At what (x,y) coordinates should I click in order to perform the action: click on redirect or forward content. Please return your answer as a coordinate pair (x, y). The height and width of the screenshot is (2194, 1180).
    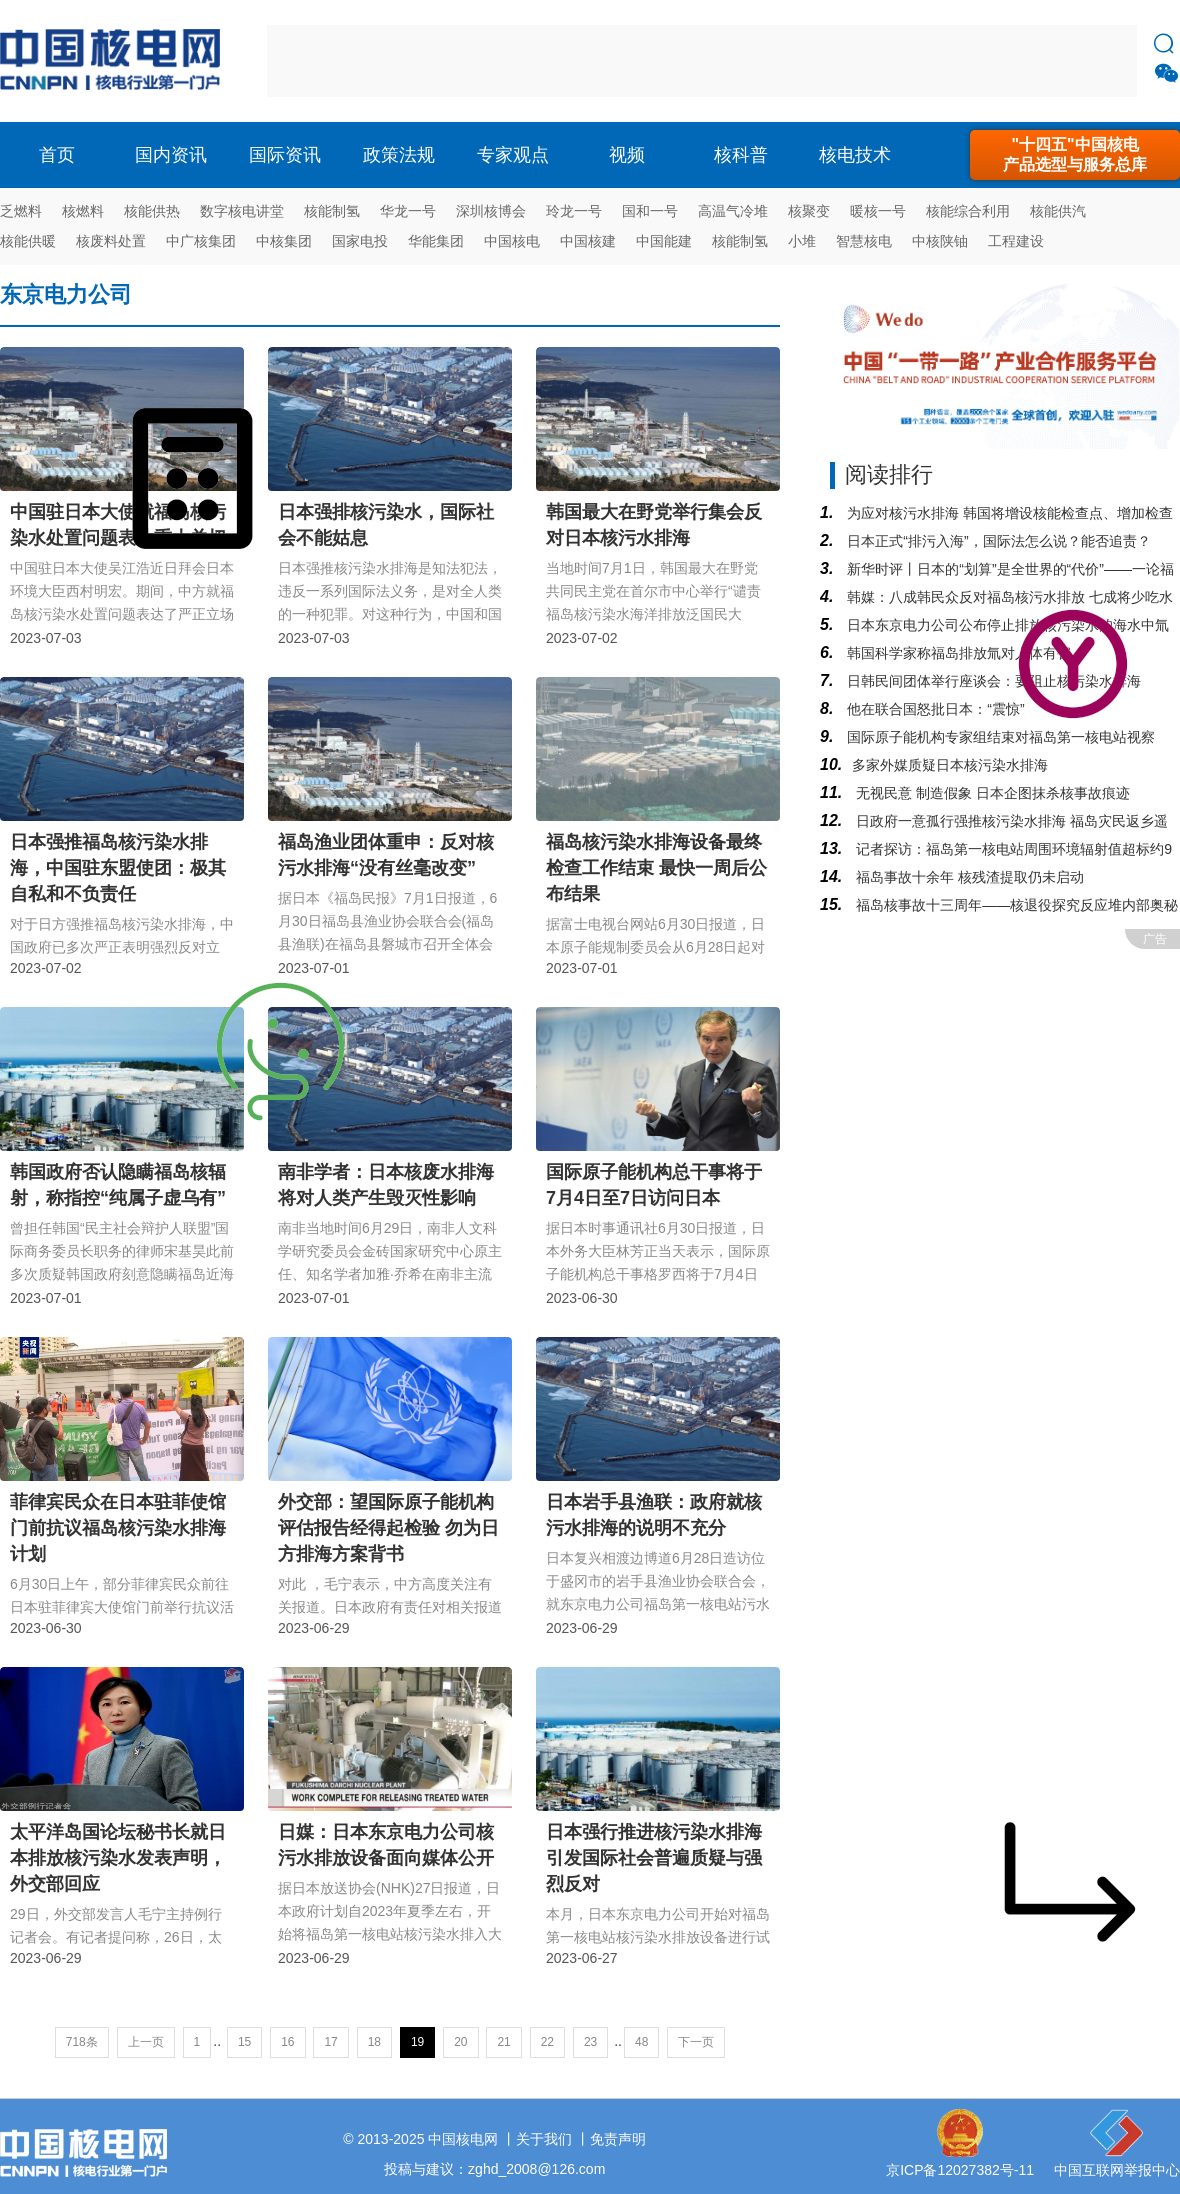
    Looking at the image, I should click on (1070, 1882).